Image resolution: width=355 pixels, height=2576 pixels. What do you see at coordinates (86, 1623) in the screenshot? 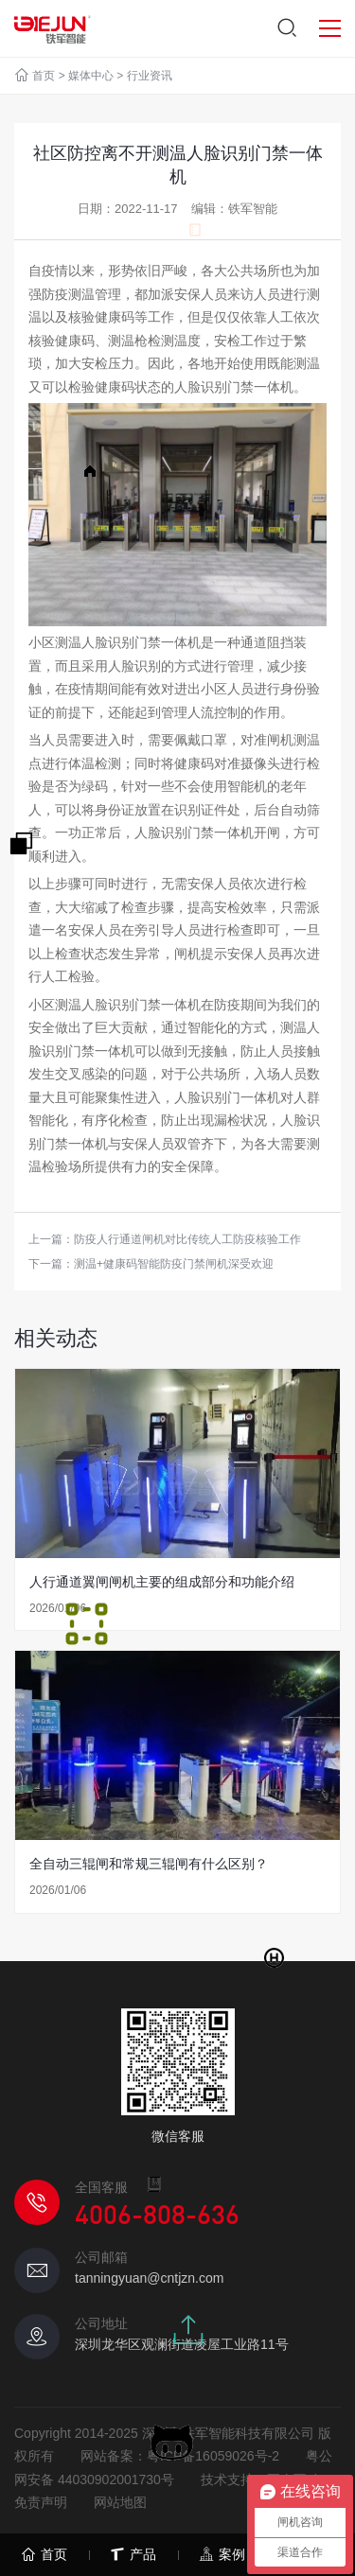
I see `adjust transformation anchor point` at bounding box center [86, 1623].